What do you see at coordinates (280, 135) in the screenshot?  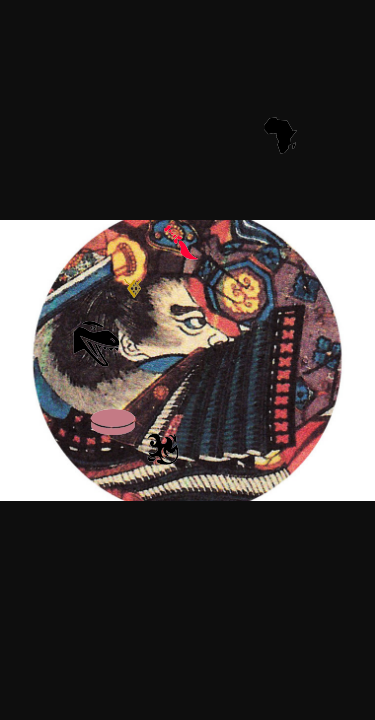 I see `select africa as your region` at bounding box center [280, 135].